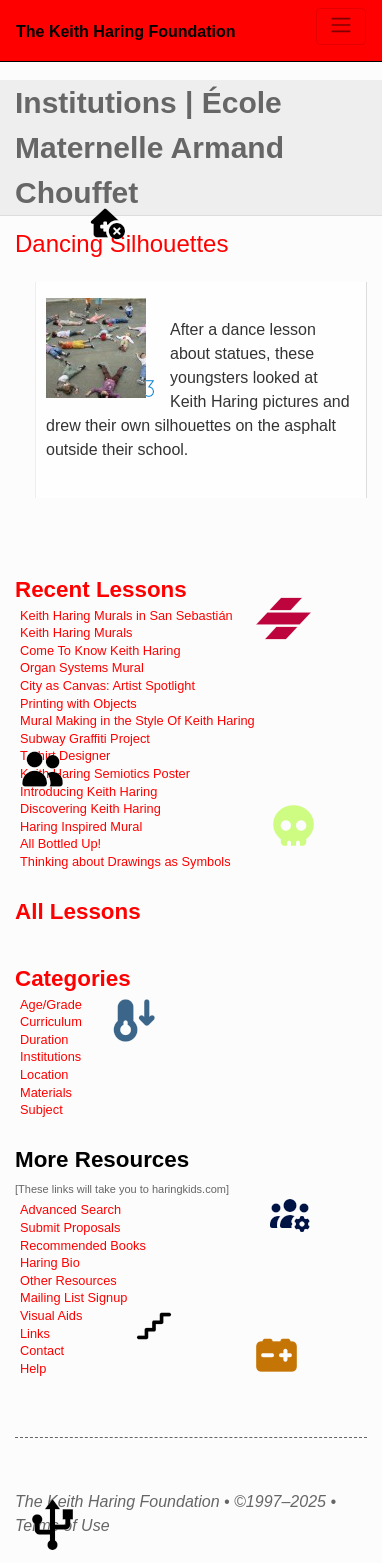 The width and height of the screenshot is (382, 1563). Describe the element at coordinates (107, 223) in the screenshot. I see `medical facility or clinic unavailable` at that location.